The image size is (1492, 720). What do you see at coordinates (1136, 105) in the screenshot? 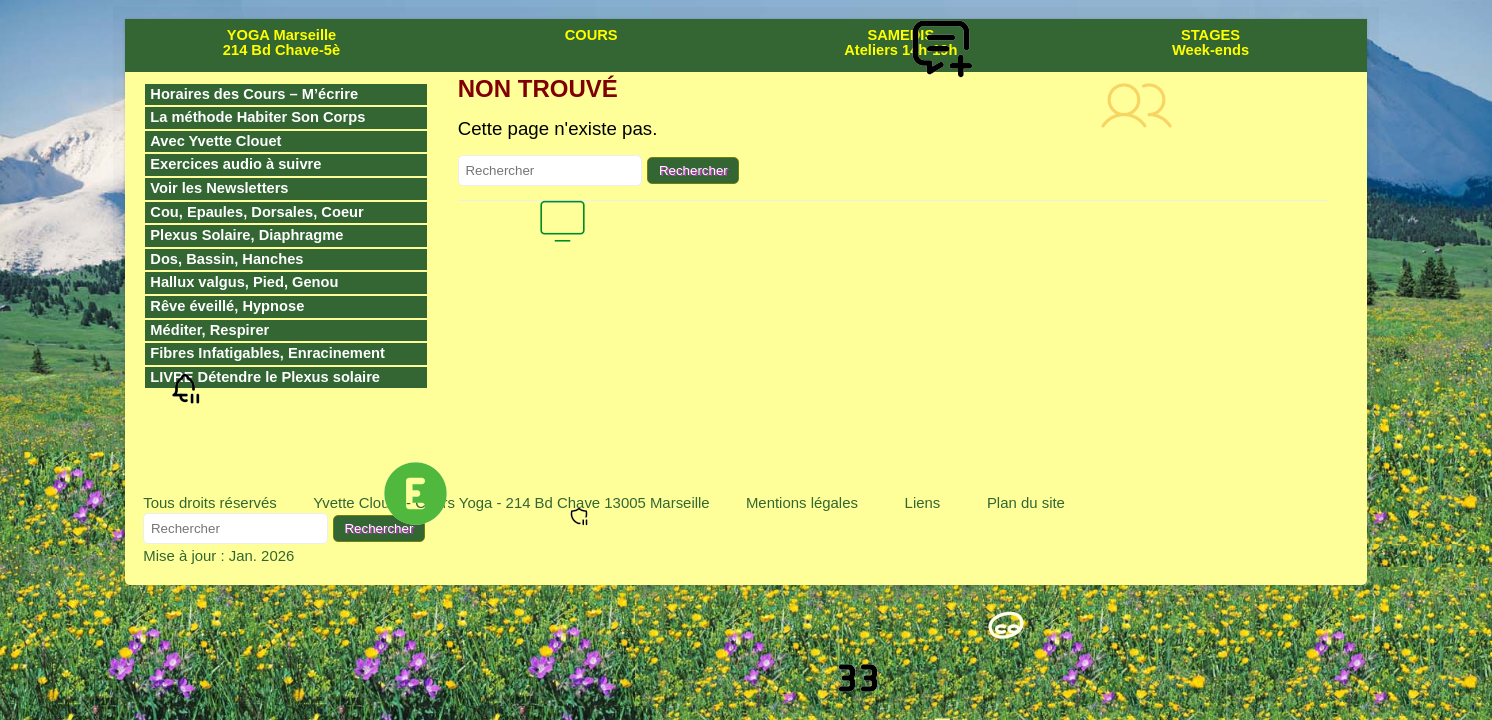
I see `view all users or contacts` at bounding box center [1136, 105].